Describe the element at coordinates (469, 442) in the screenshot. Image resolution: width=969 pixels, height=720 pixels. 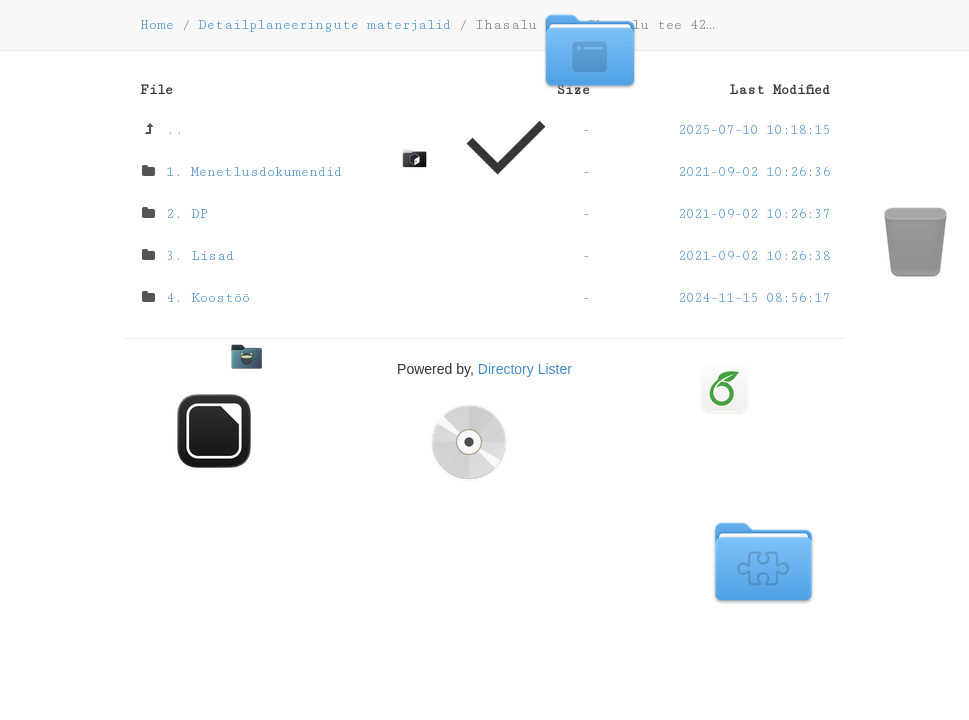
I see `indicates a rewritable DVD disc drive` at that location.